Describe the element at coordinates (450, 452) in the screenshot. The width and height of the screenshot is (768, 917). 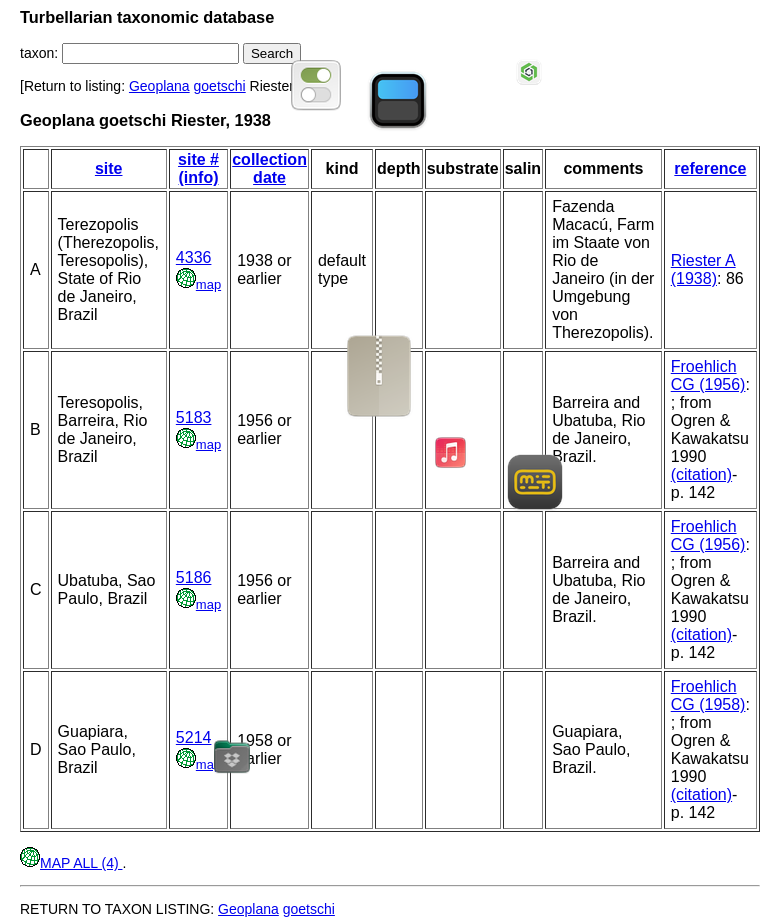
I see `open the gnome music app` at that location.